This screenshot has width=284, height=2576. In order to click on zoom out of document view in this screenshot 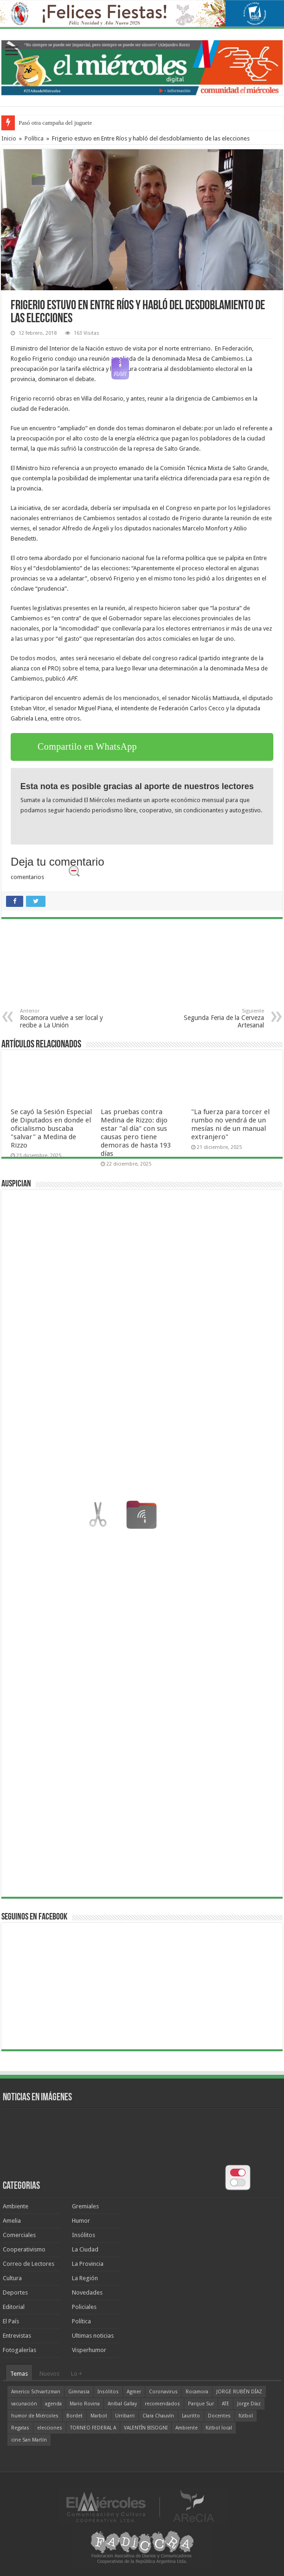, I will do `click(74, 871)`.